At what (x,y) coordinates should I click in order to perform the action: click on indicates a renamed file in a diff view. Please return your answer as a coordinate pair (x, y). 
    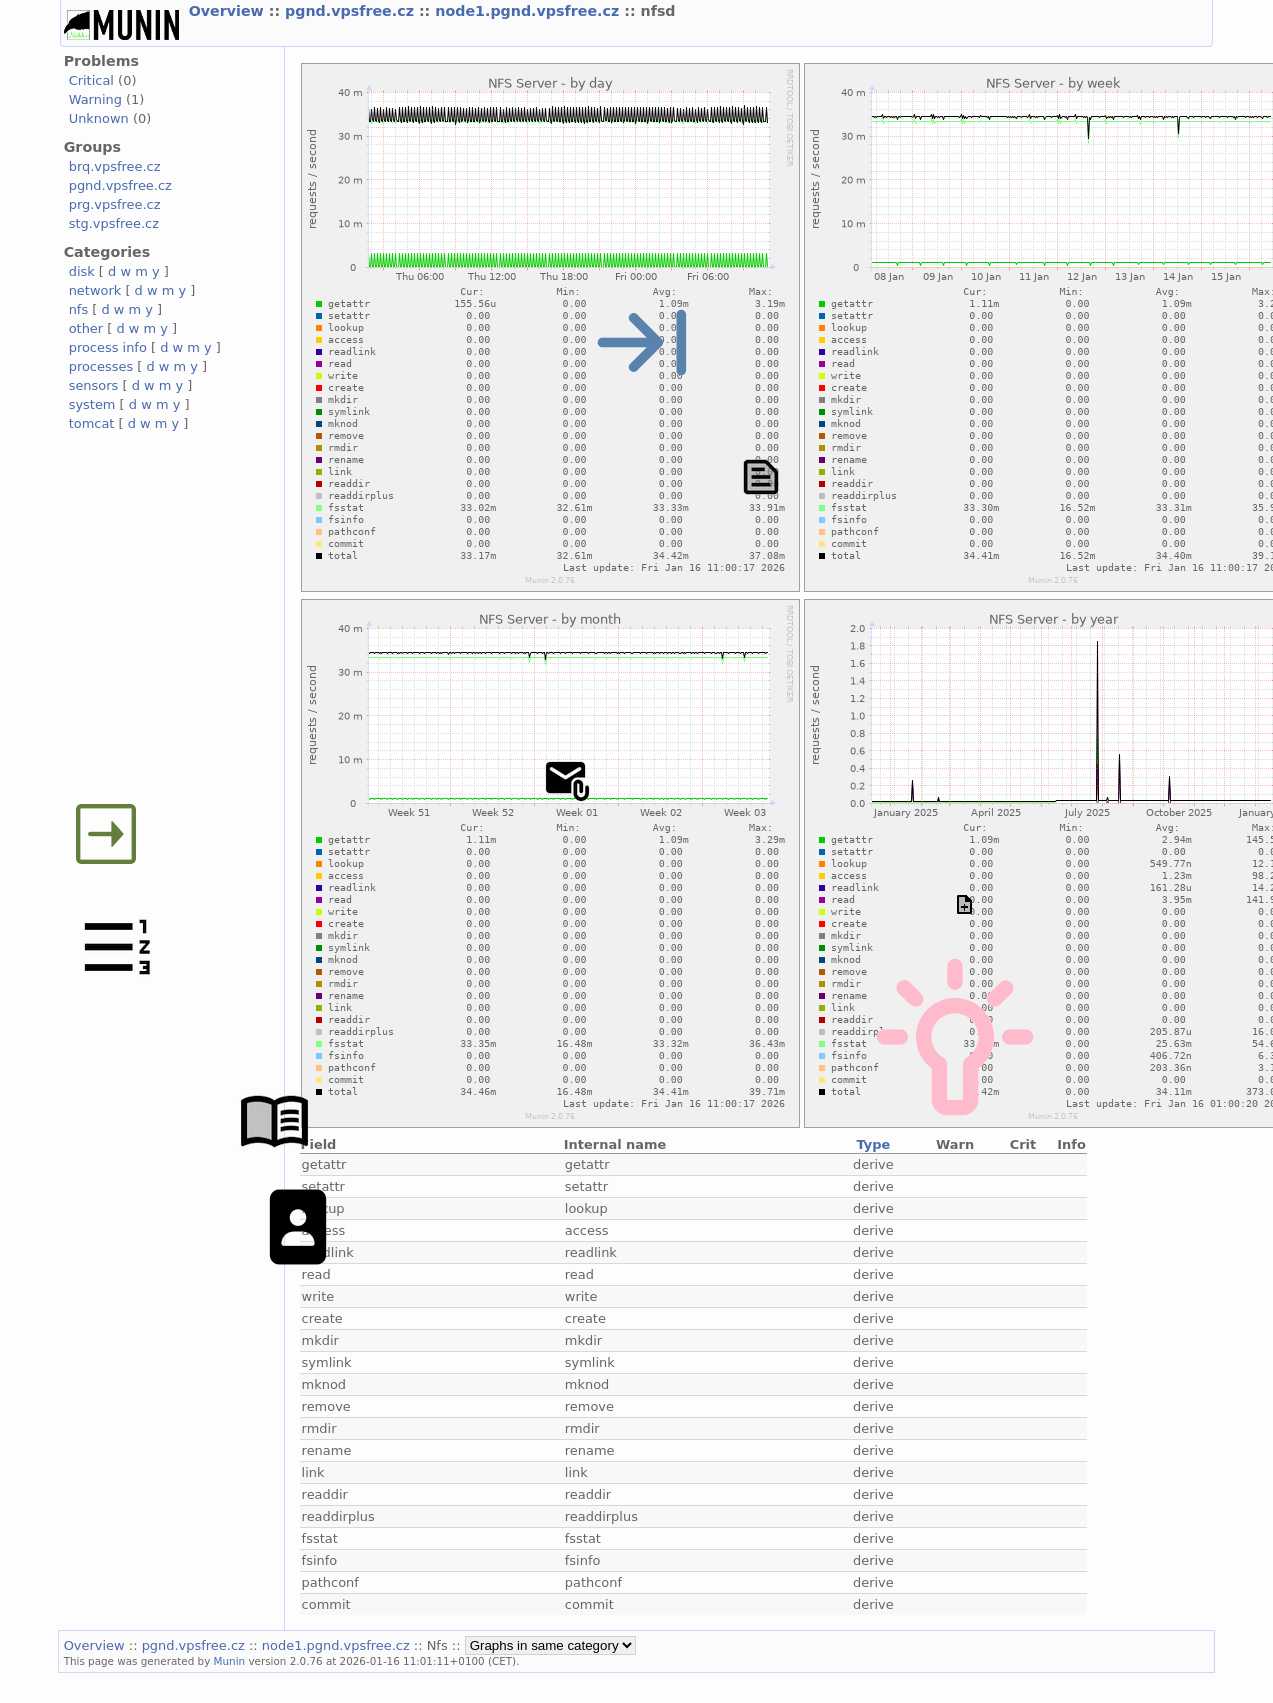
    Looking at the image, I should click on (106, 834).